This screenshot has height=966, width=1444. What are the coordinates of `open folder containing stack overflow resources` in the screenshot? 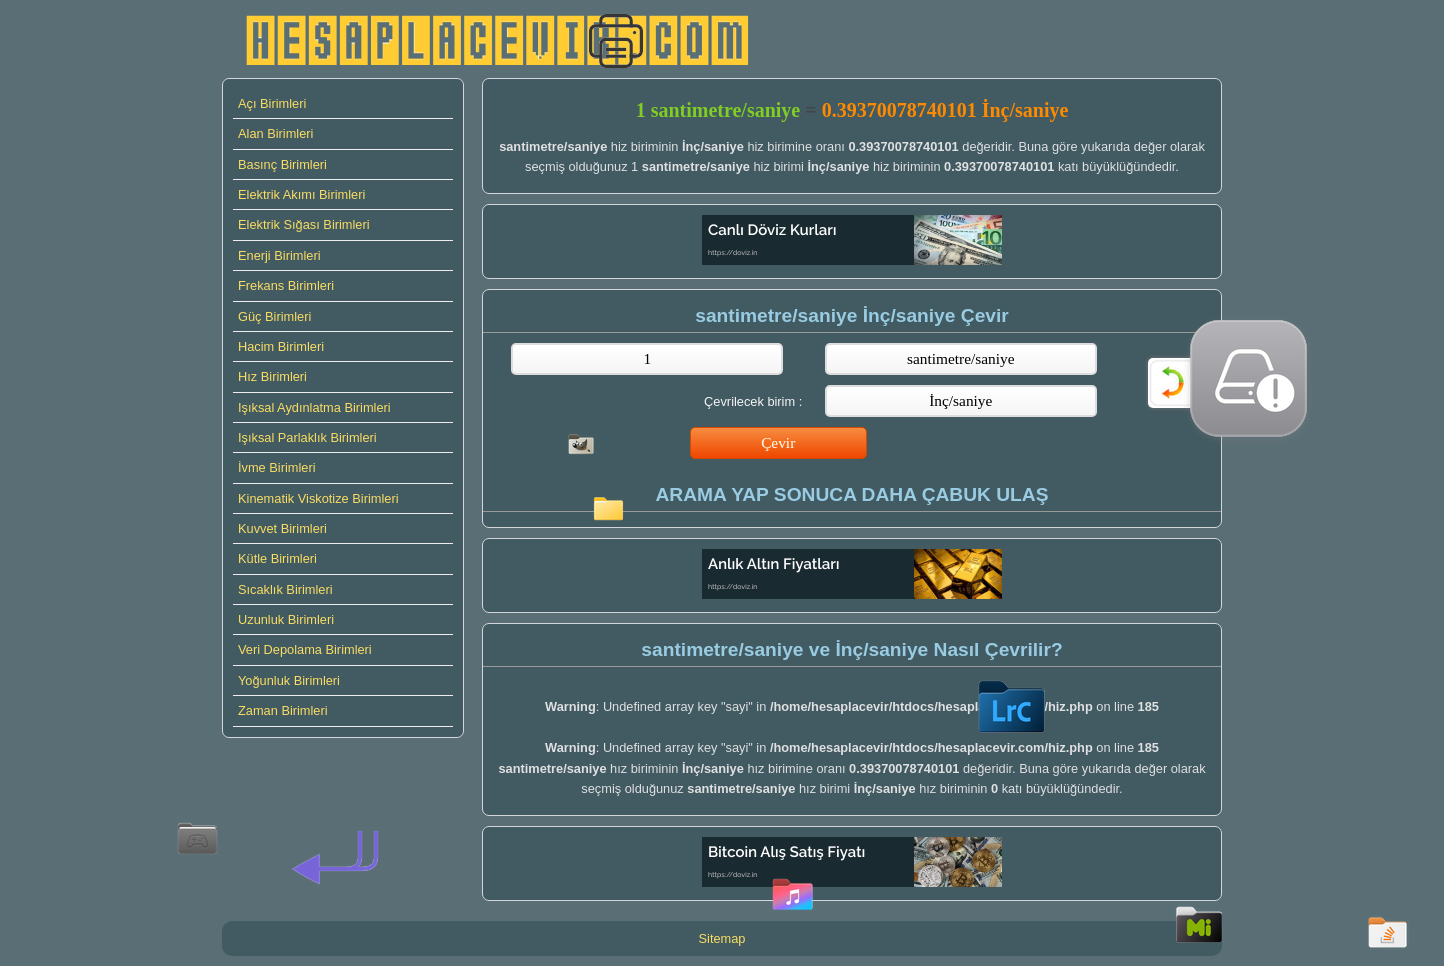 It's located at (1387, 933).